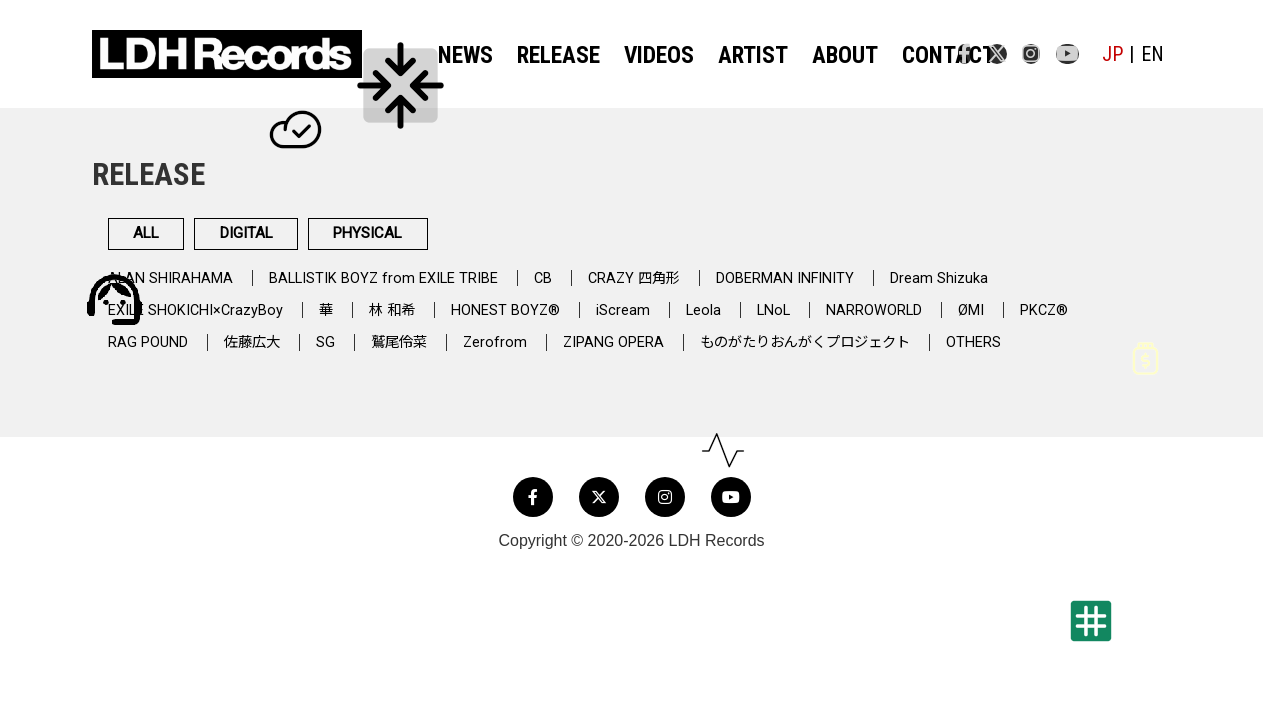 Image resolution: width=1263 pixels, height=720 pixels. I want to click on add or browse hashtags, so click(1091, 621).